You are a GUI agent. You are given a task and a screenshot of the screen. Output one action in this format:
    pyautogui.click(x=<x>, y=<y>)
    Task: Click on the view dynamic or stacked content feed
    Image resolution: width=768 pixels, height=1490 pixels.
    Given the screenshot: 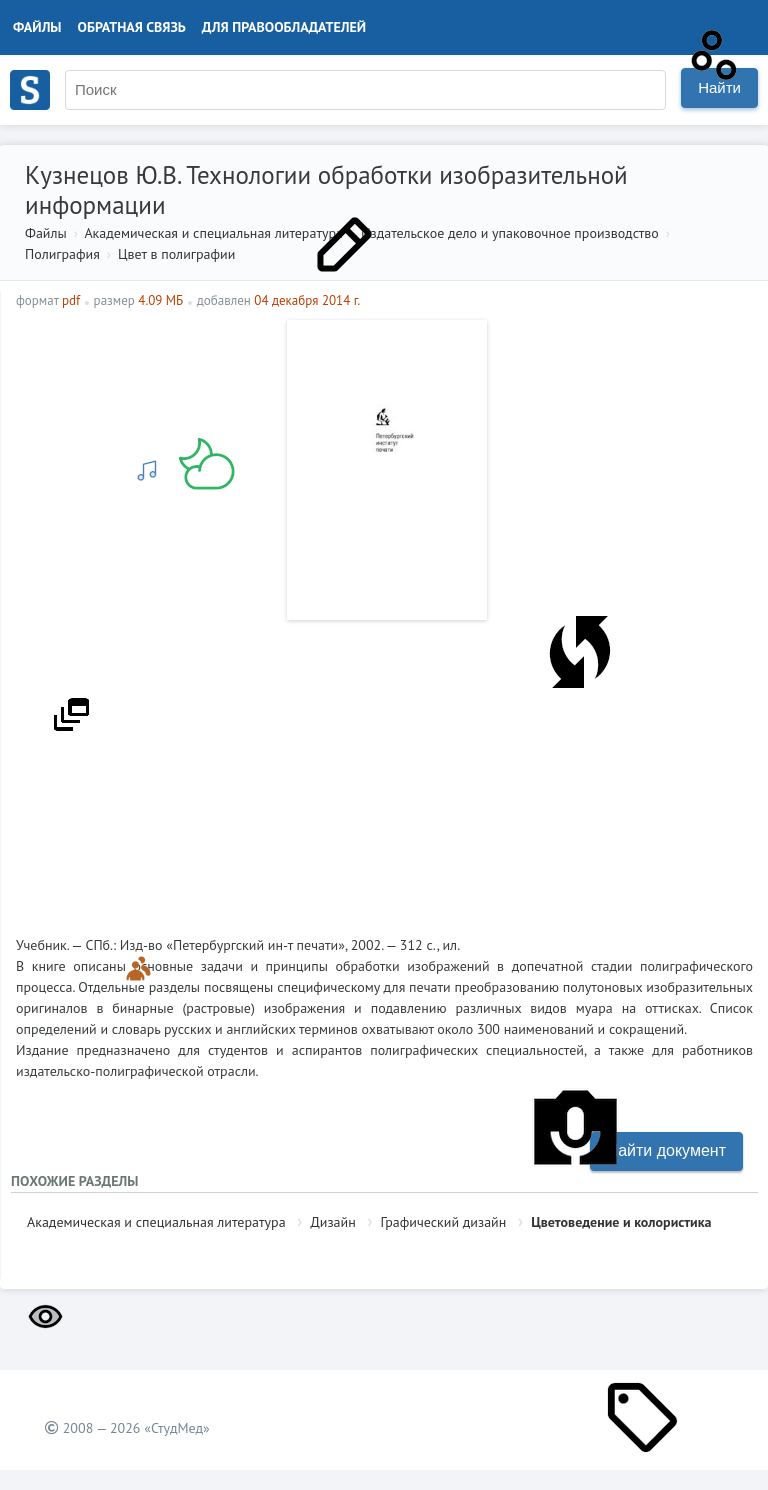 What is the action you would take?
    pyautogui.click(x=71, y=714)
    